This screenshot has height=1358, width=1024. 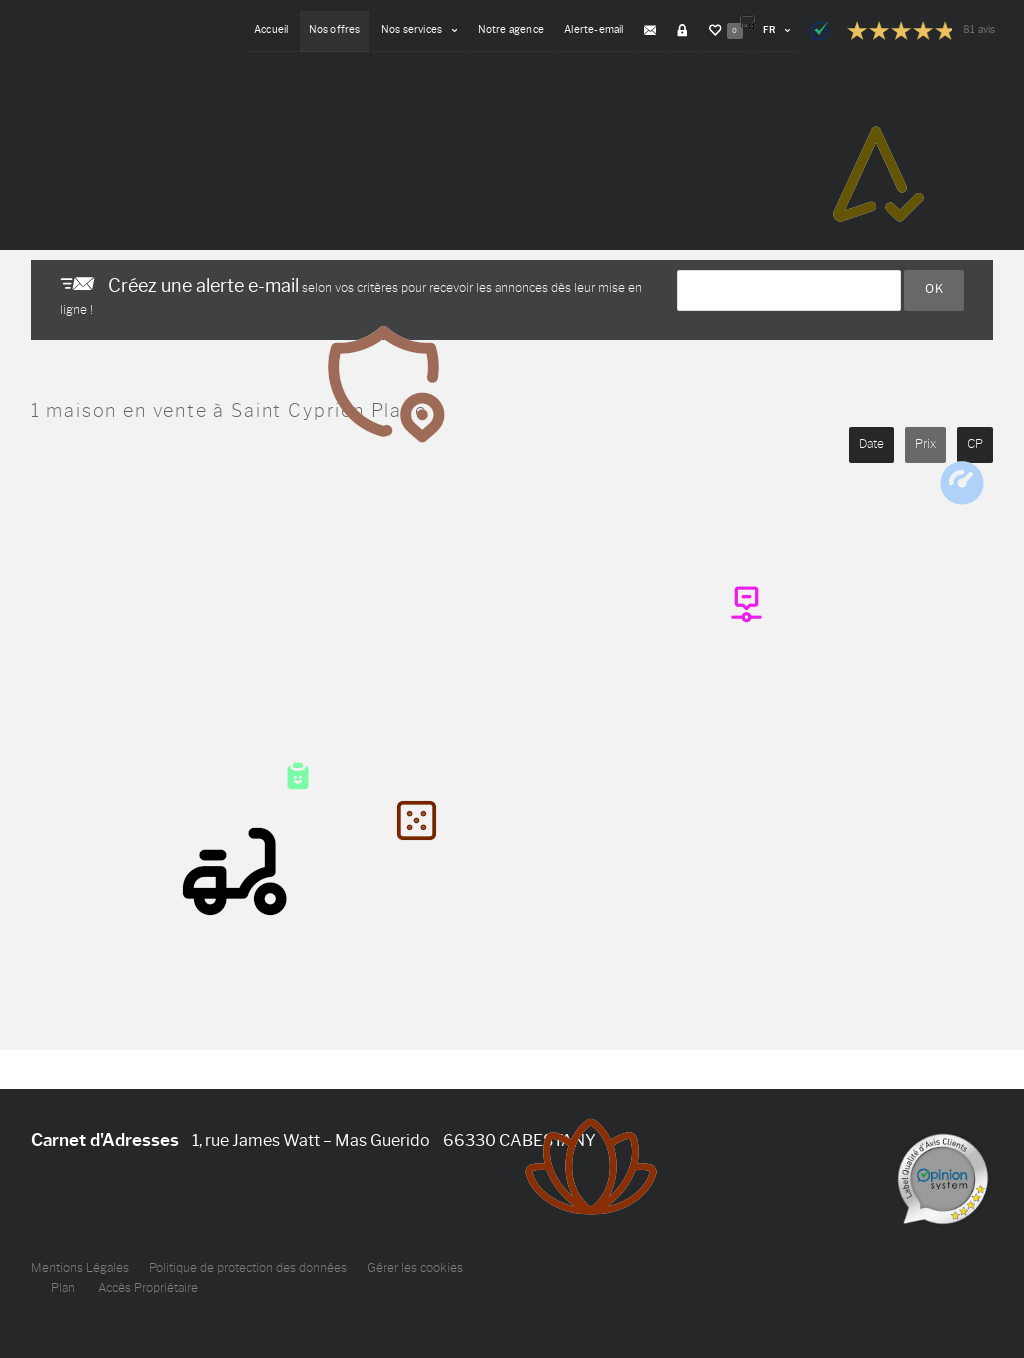 I want to click on location or destination confirmed, so click(x=876, y=174).